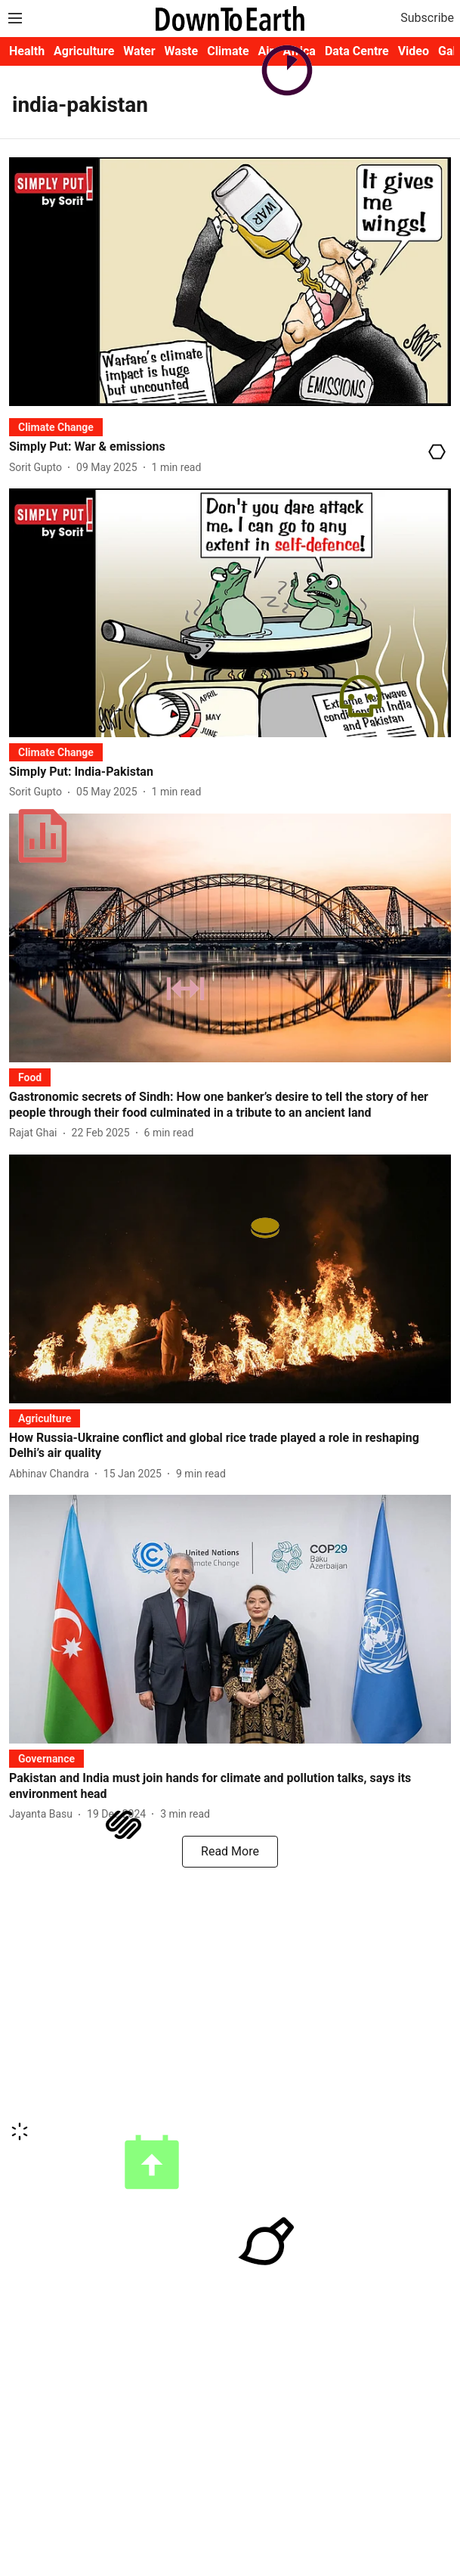  What do you see at coordinates (152, 2165) in the screenshot?
I see `upload image to gallery` at bounding box center [152, 2165].